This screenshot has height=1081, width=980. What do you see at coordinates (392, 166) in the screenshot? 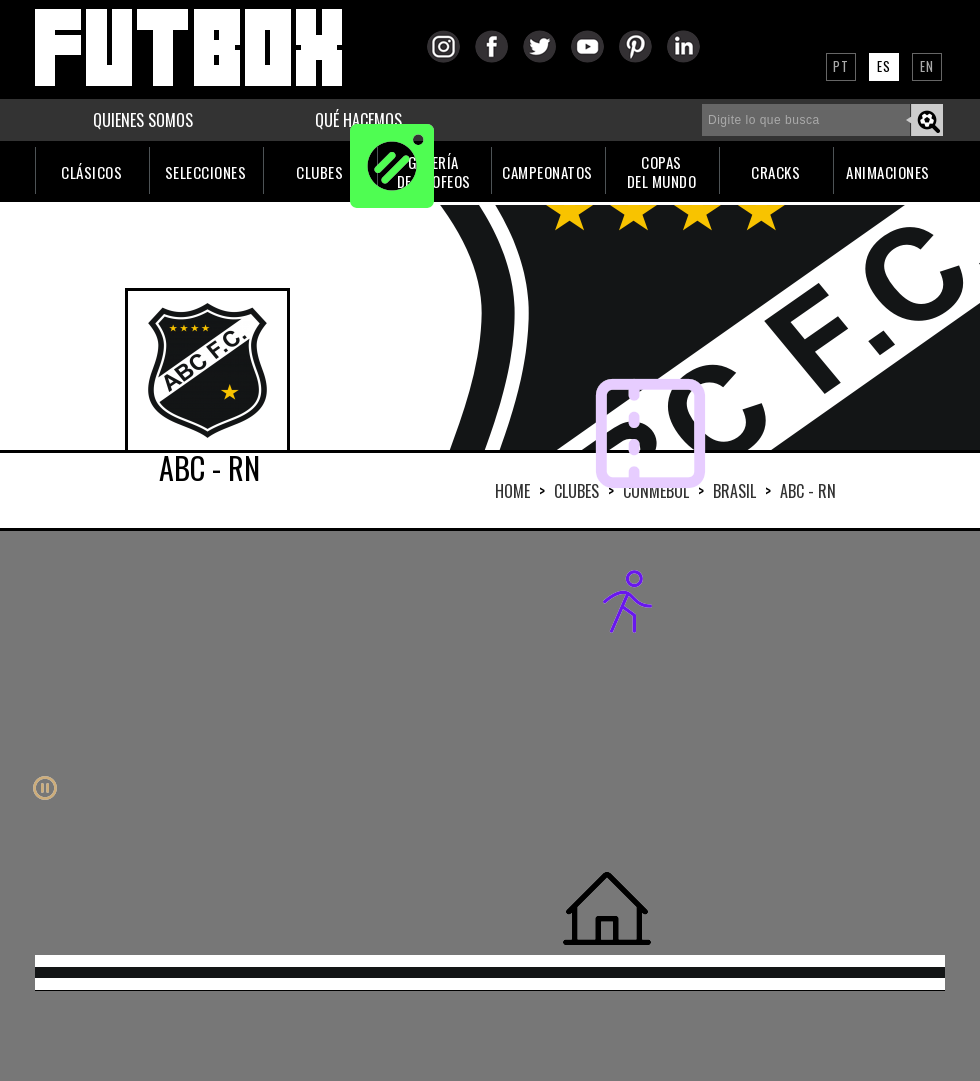
I see `access laundry or washing machine controls` at bounding box center [392, 166].